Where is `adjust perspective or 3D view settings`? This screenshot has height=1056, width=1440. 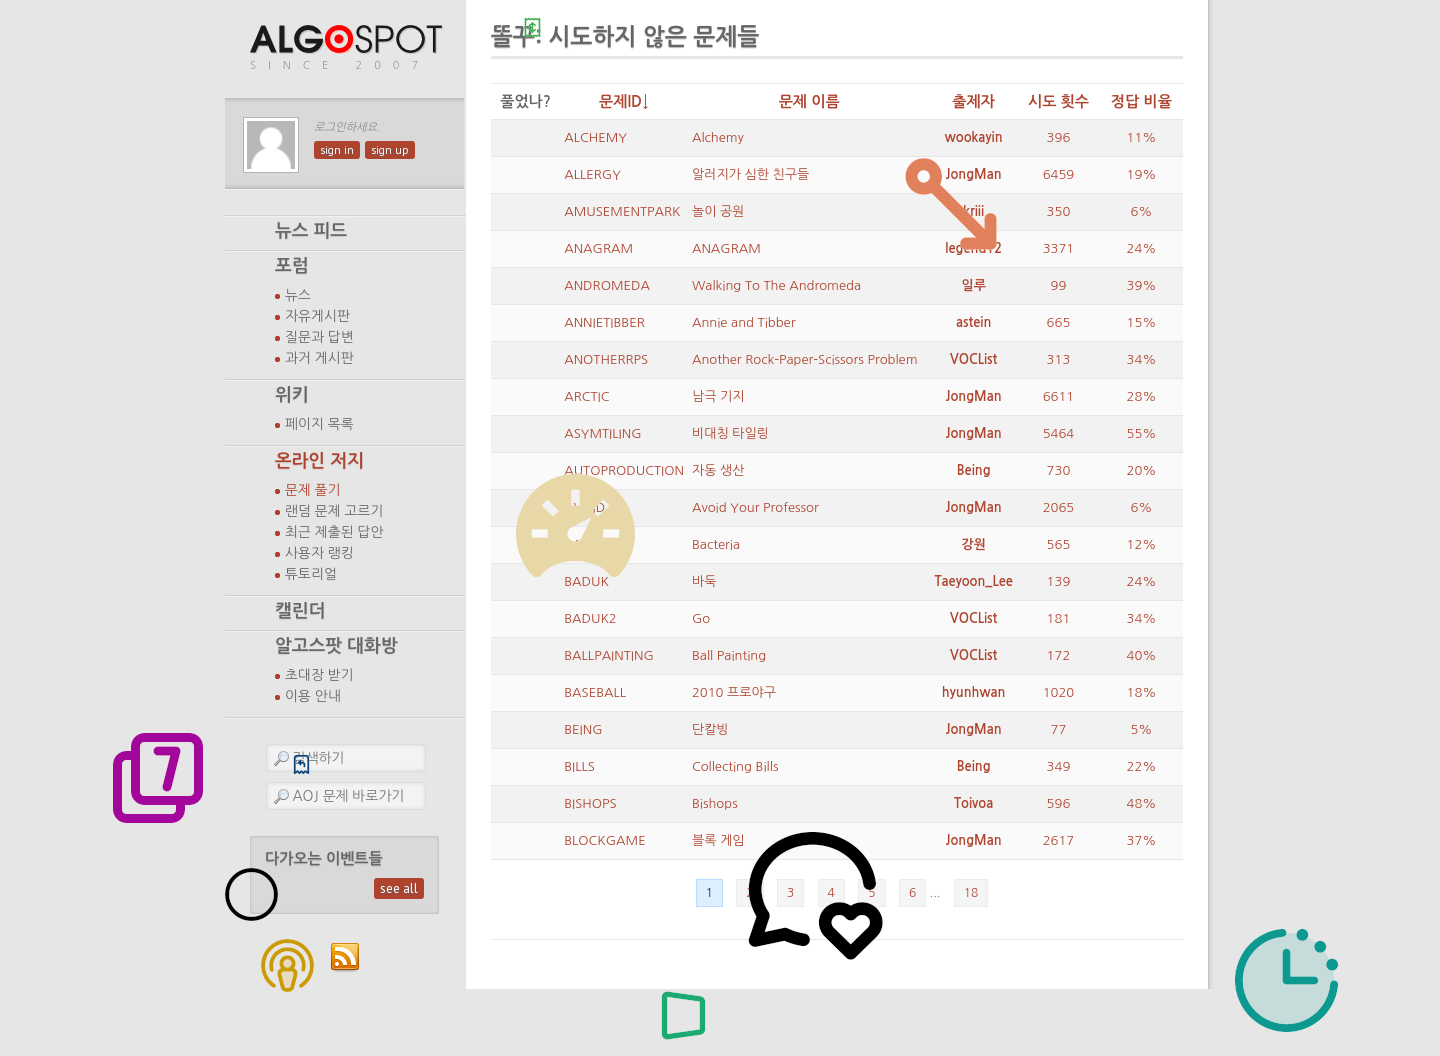
adjust perspective or 3D view settings is located at coordinates (683, 1015).